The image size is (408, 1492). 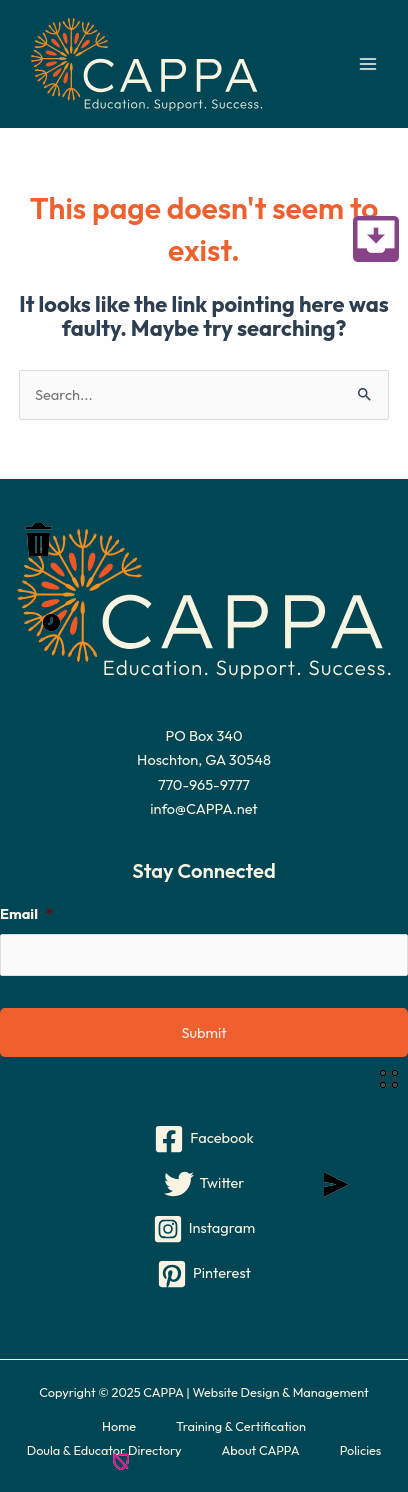 I want to click on delete selected item, so click(x=38, y=539).